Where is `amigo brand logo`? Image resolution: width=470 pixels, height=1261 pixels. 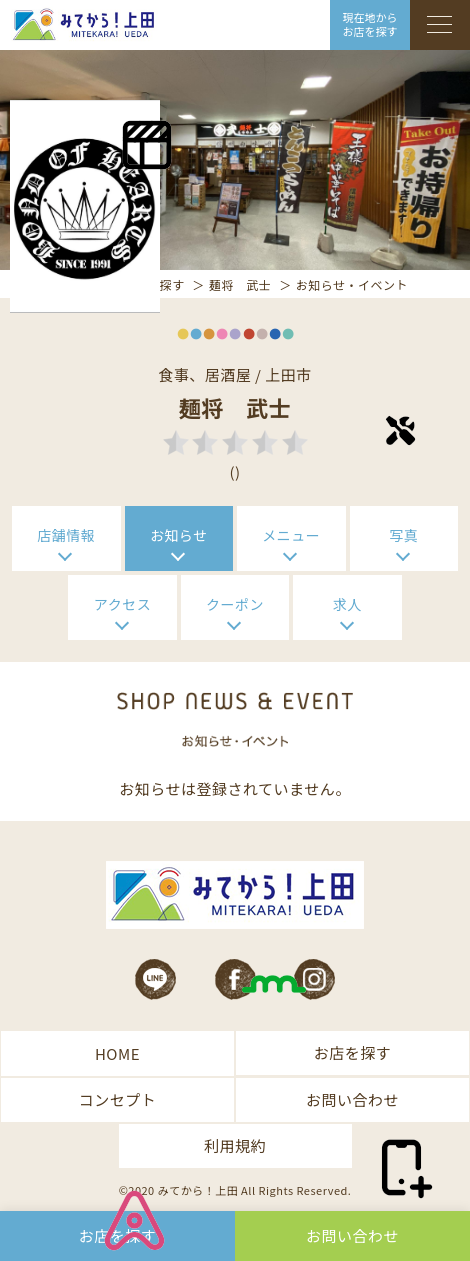 amigo brand logo is located at coordinates (134, 1220).